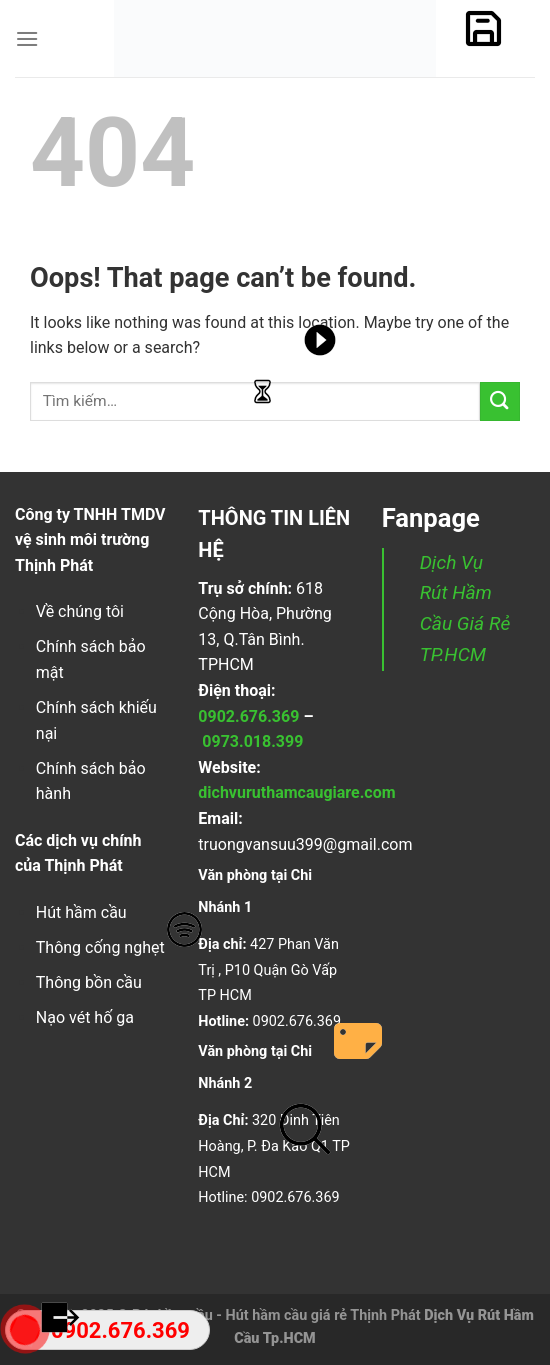  Describe the element at coordinates (358, 1041) in the screenshot. I see `indicates tarp or cover item` at that location.